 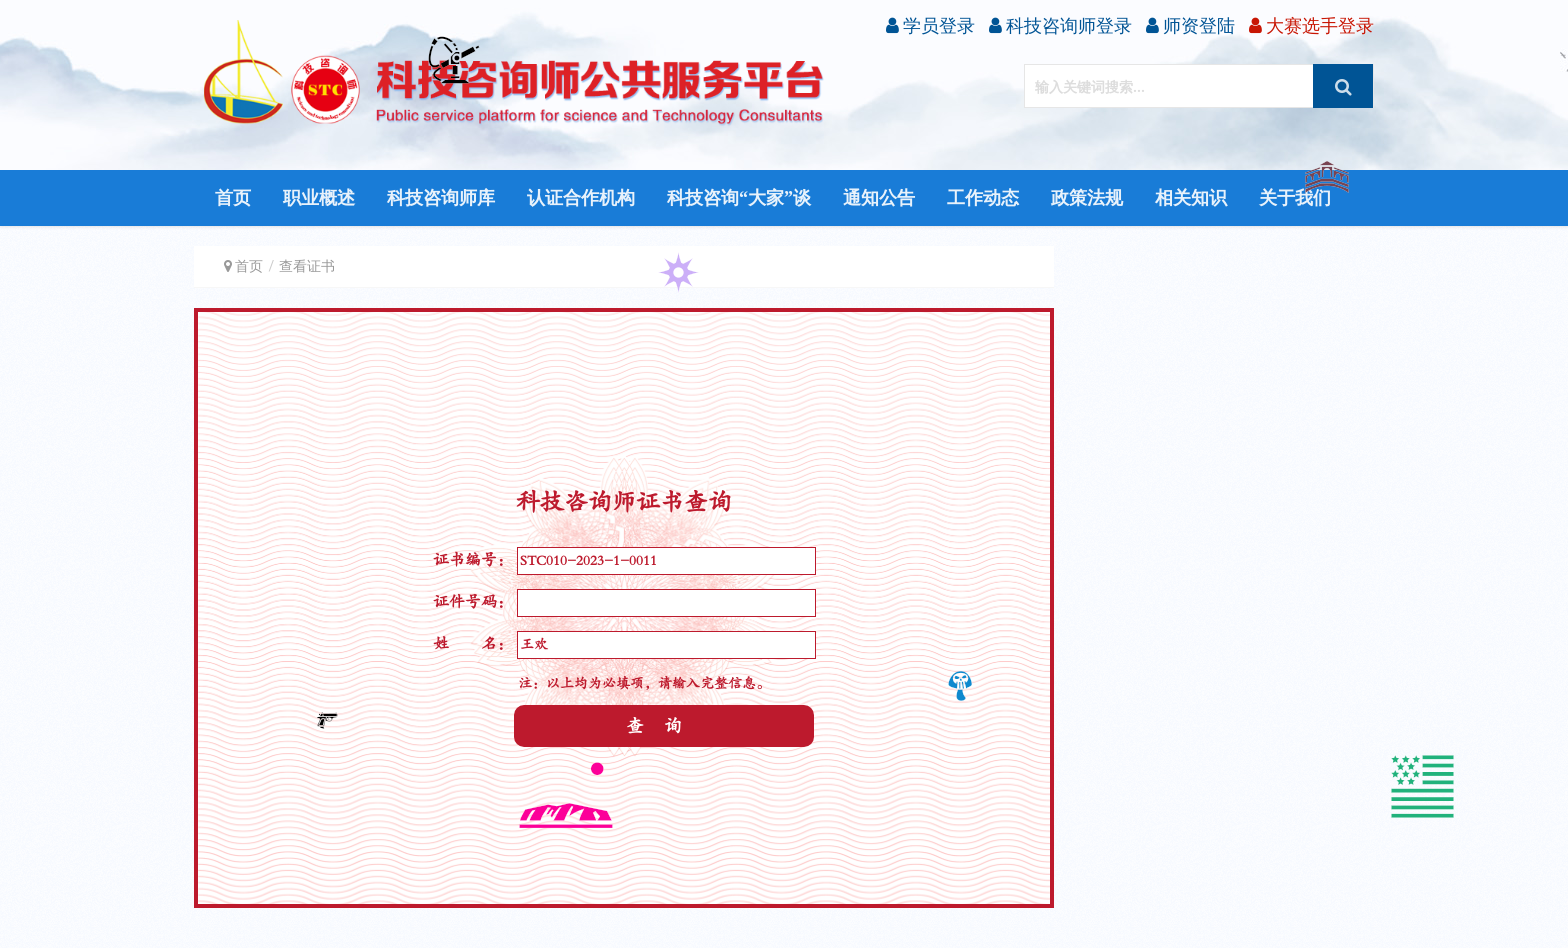 What do you see at coordinates (454, 60) in the screenshot?
I see `deploy defensive laser turret` at bounding box center [454, 60].